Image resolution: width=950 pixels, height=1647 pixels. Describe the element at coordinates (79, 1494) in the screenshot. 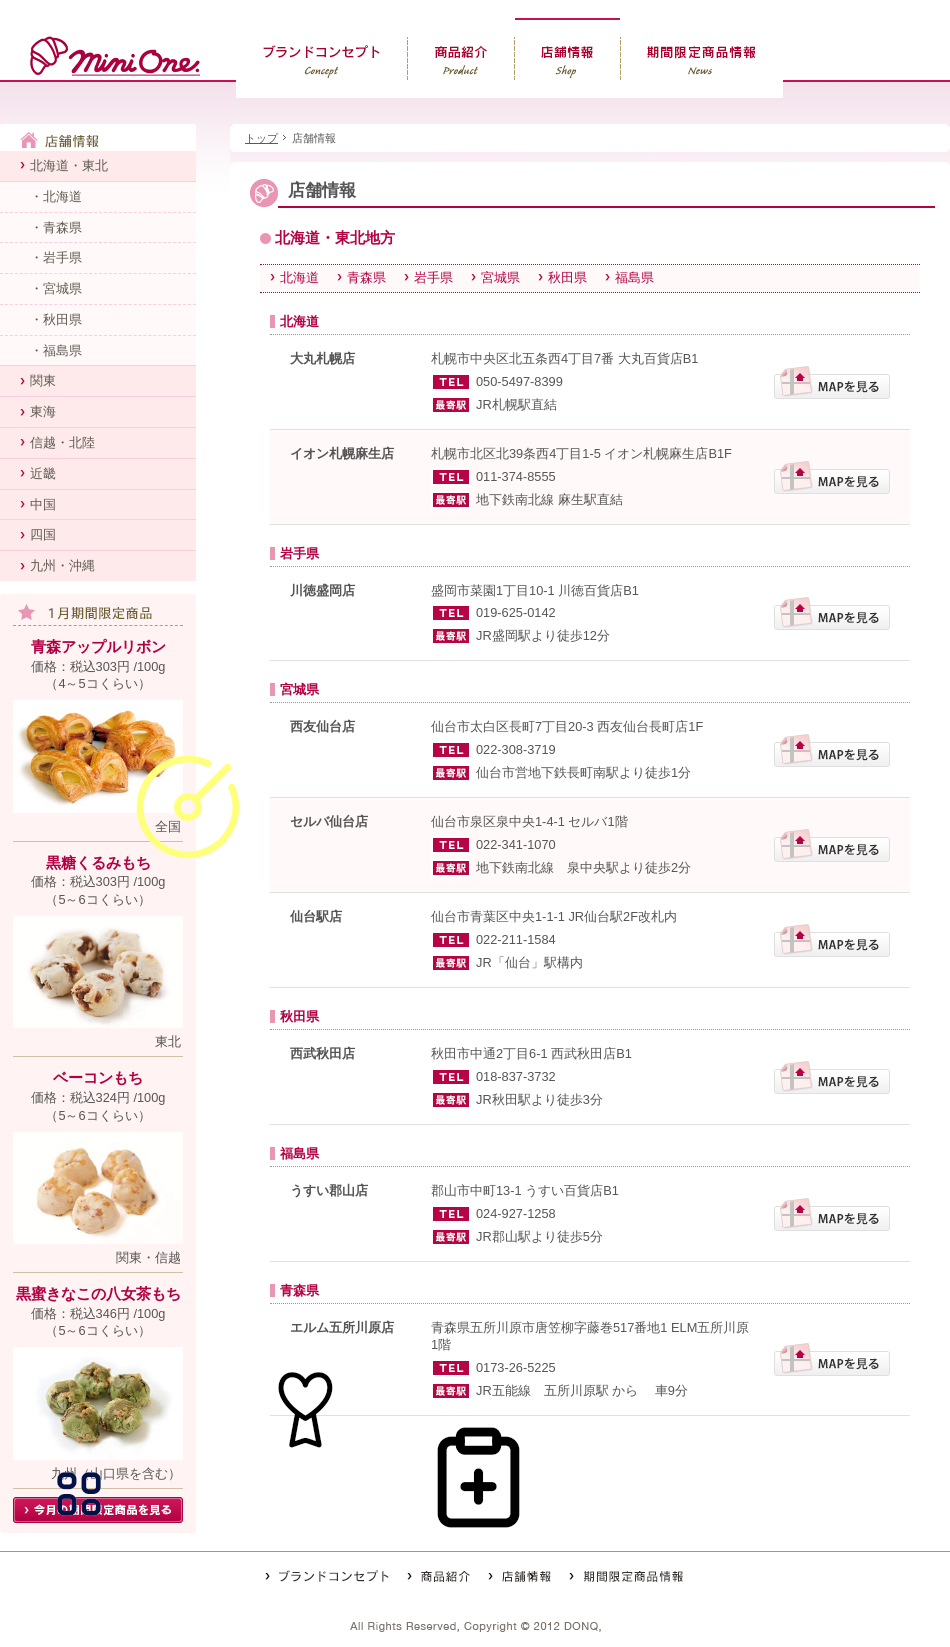

I see `switch to grid view layout` at that location.